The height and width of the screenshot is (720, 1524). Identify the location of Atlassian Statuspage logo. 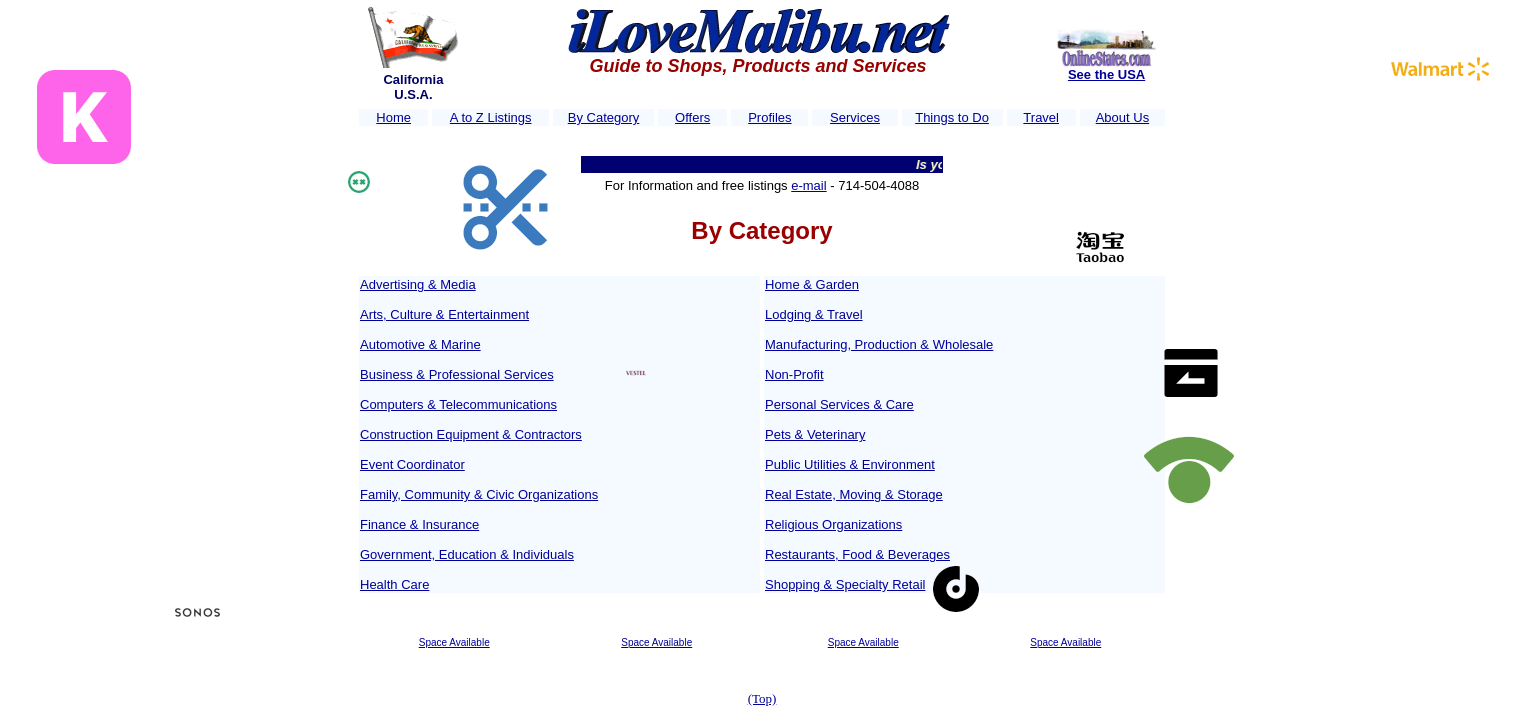
(1189, 470).